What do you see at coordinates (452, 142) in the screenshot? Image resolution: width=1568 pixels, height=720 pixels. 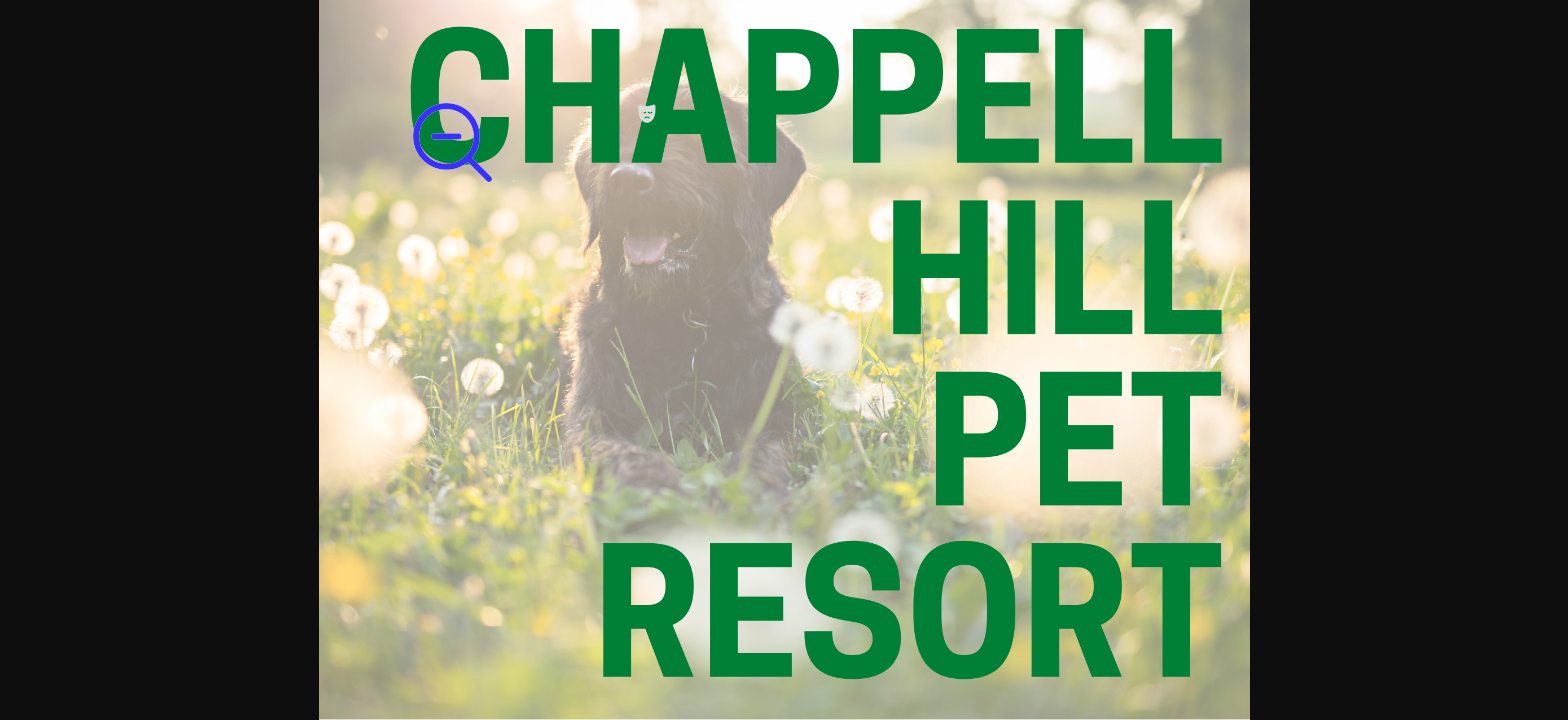 I see `zoom out` at bounding box center [452, 142].